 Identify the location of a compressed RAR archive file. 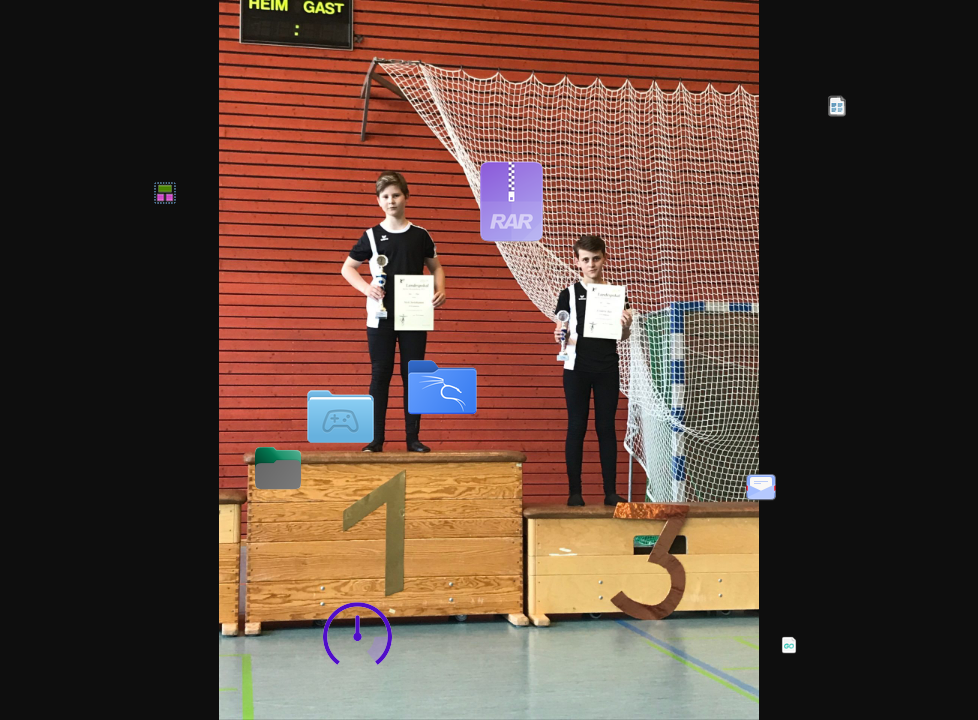
(511, 201).